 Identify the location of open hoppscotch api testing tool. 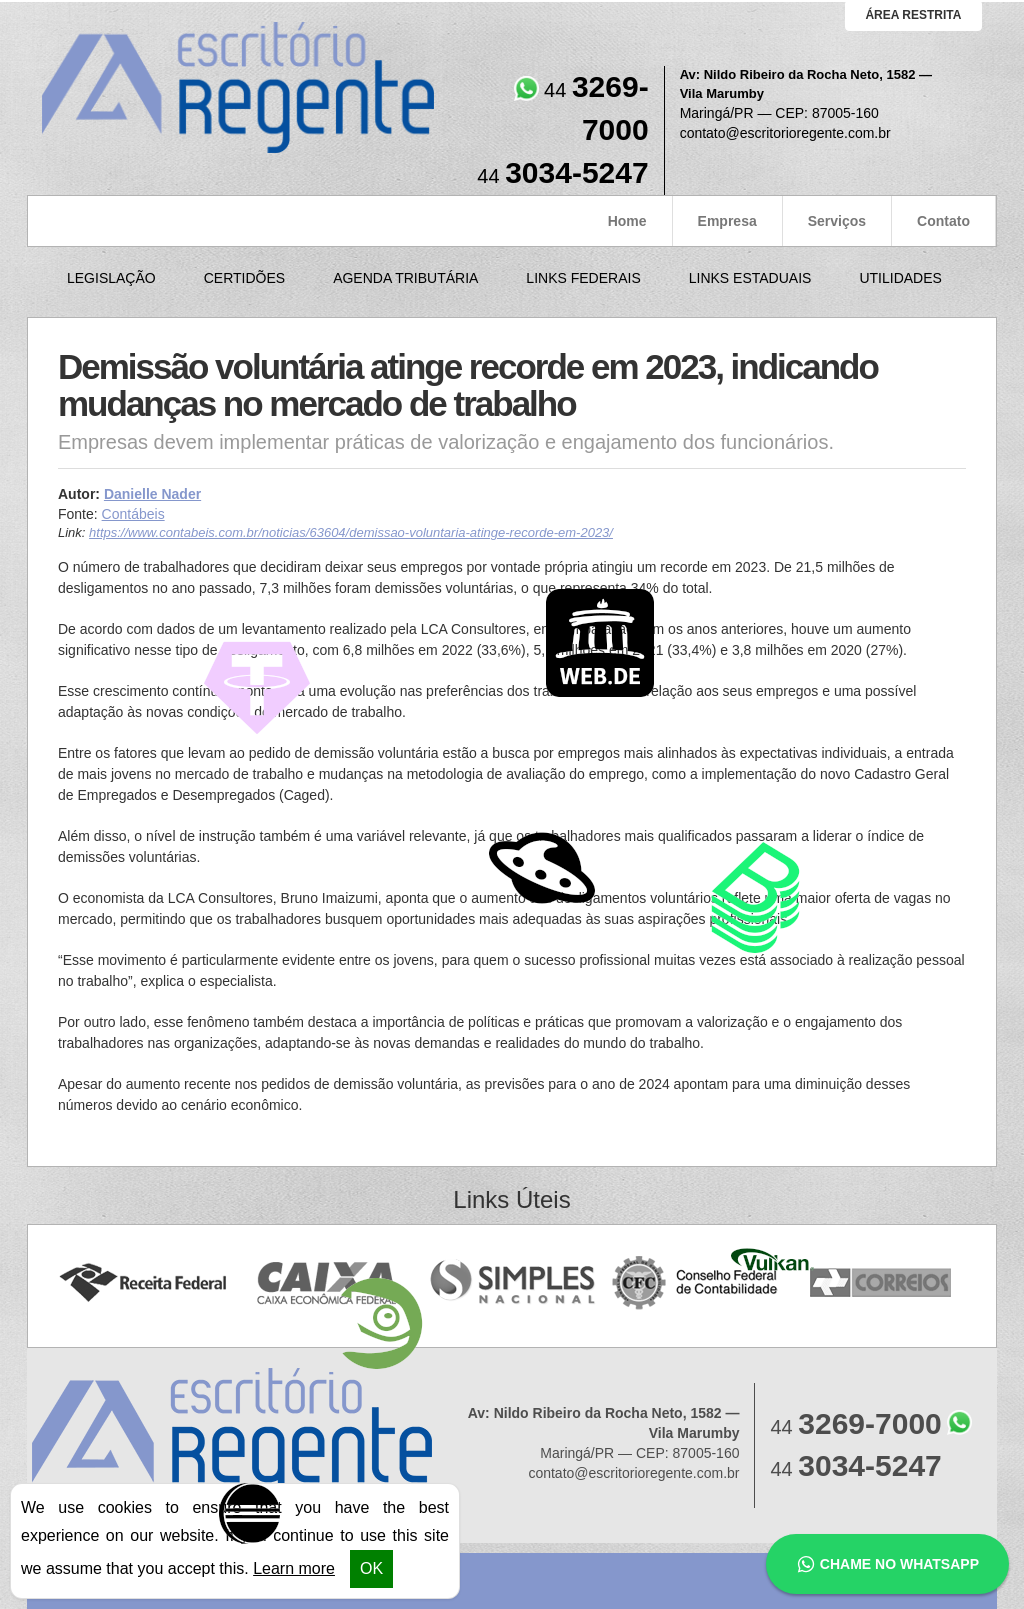
(542, 868).